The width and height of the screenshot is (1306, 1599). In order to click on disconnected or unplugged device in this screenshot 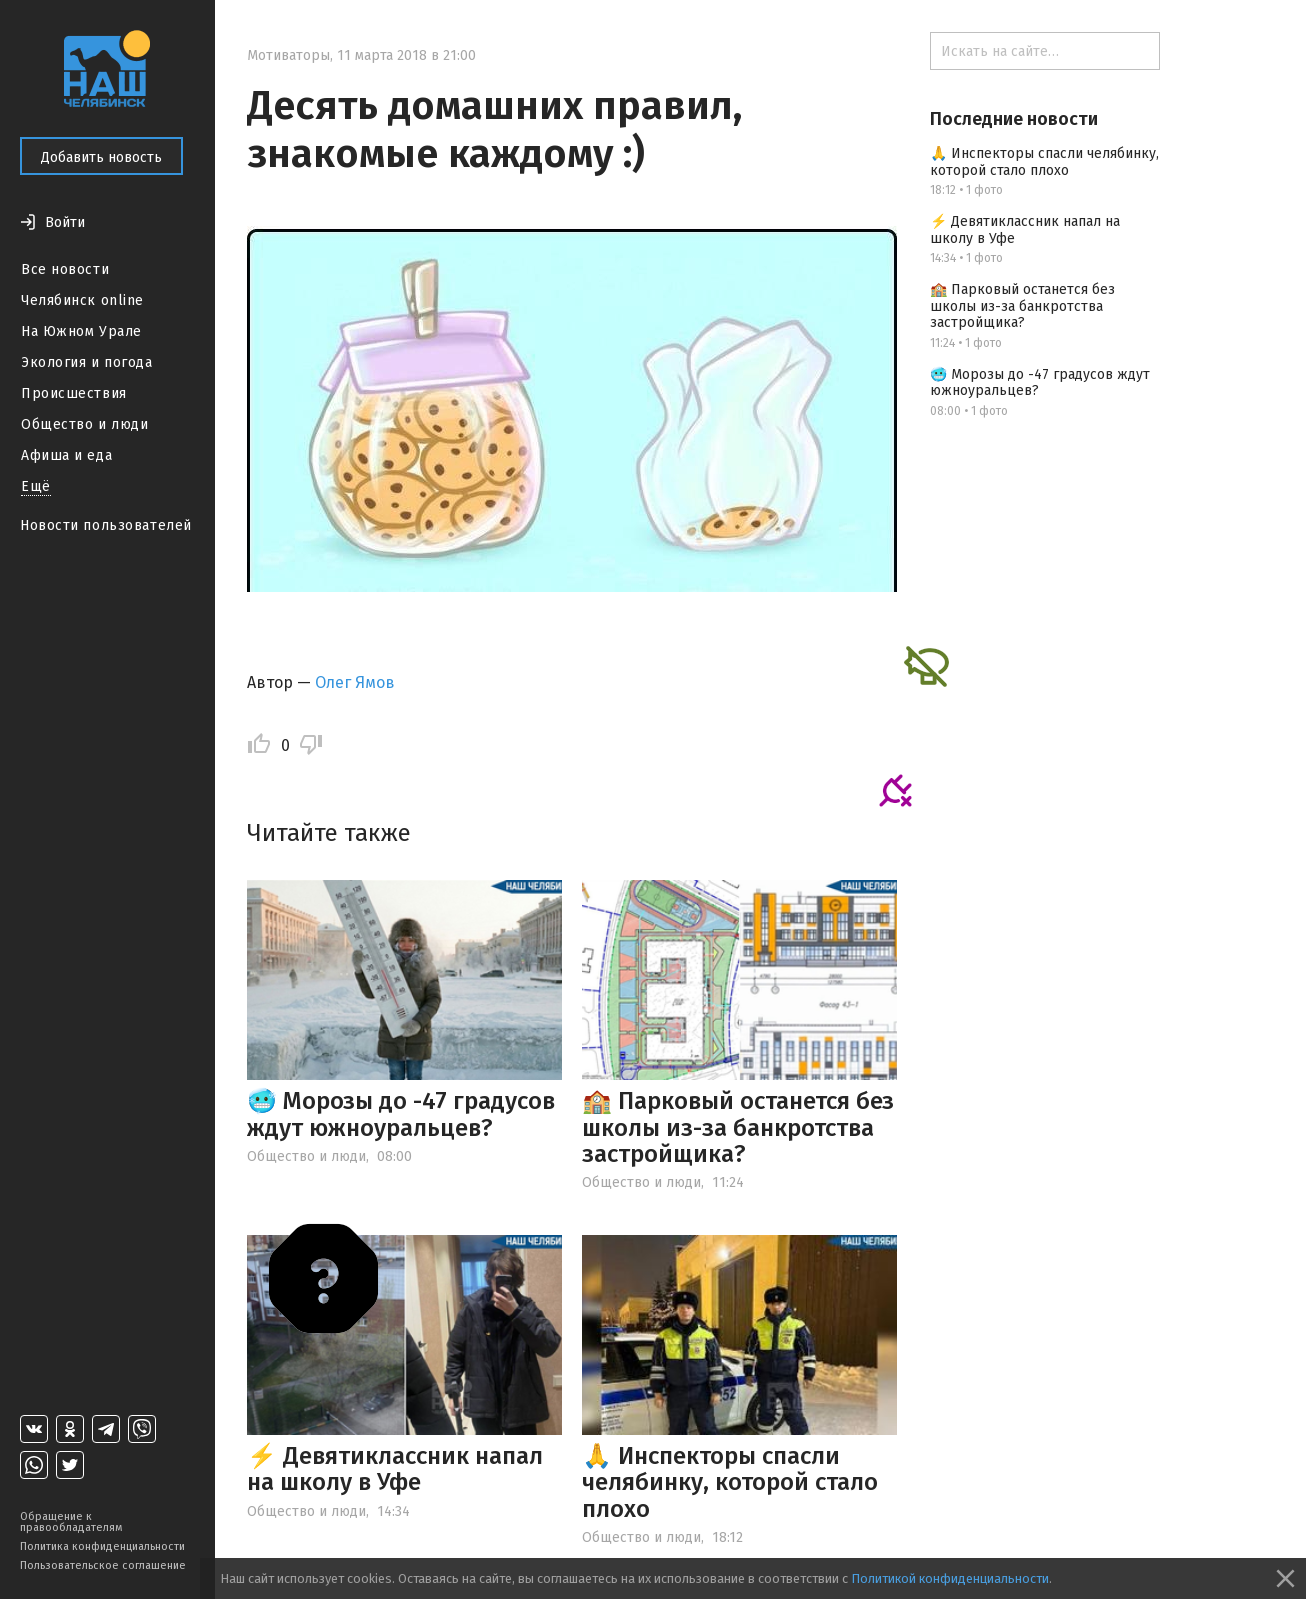, I will do `click(895, 790)`.